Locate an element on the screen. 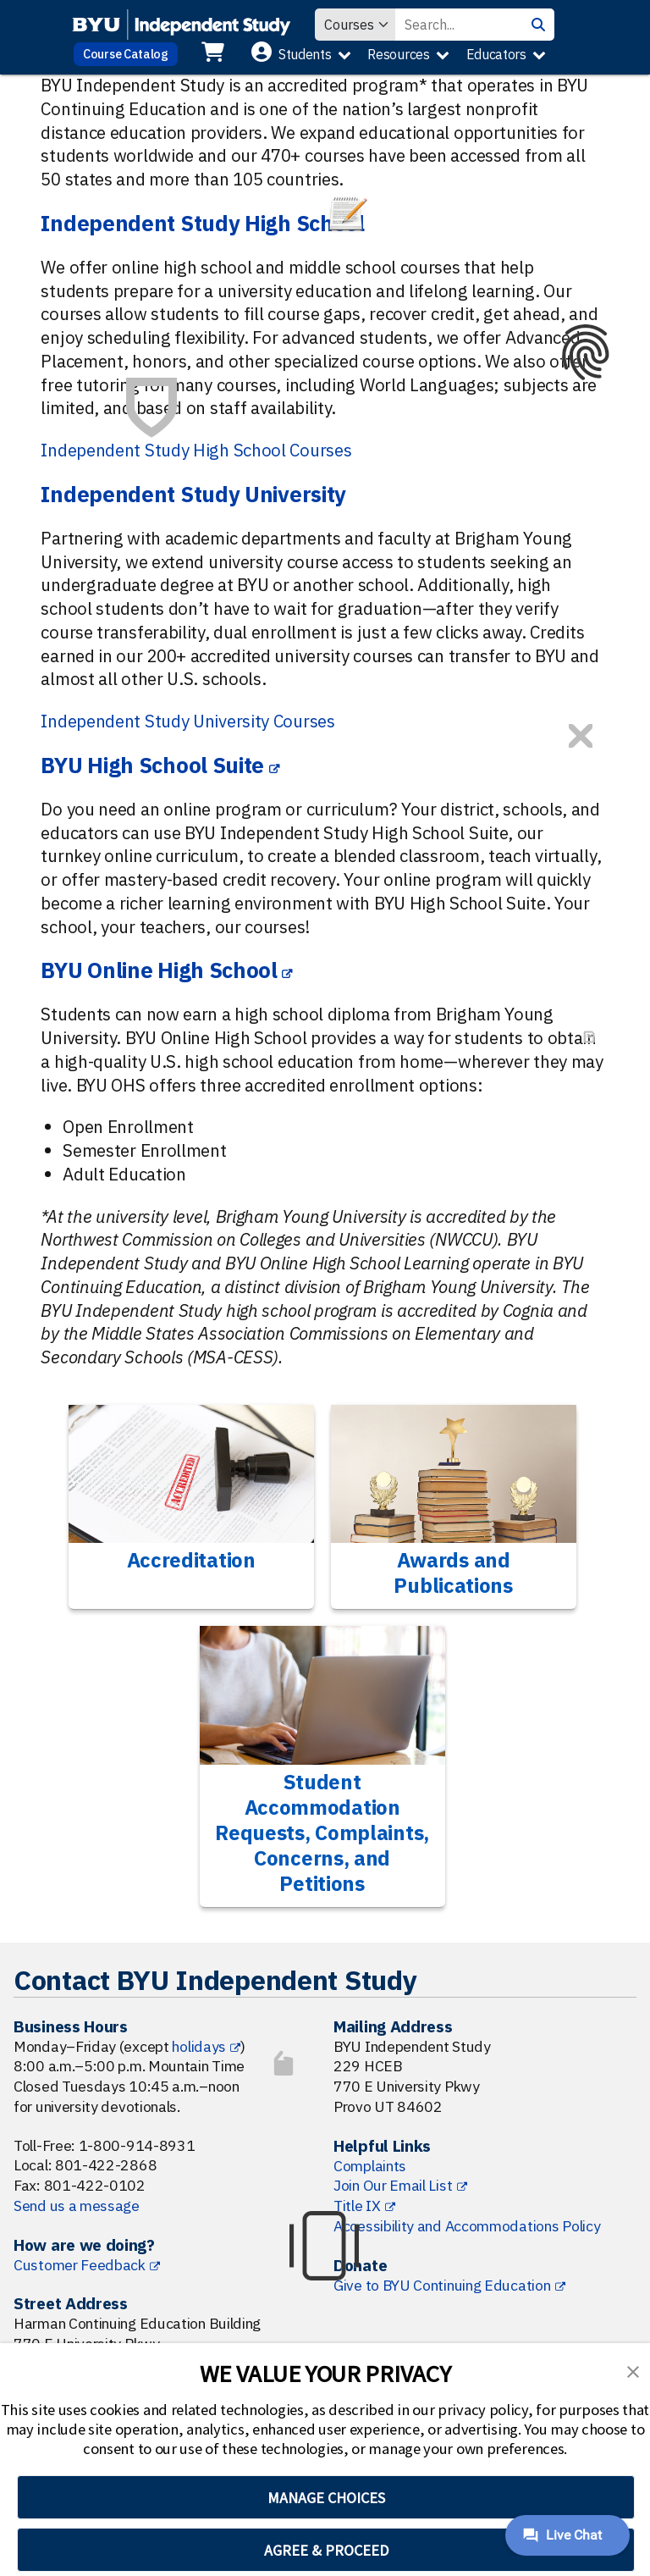 This screenshot has height=2576, width=650. authenticate with biometric fingerprint is located at coordinates (587, 353).